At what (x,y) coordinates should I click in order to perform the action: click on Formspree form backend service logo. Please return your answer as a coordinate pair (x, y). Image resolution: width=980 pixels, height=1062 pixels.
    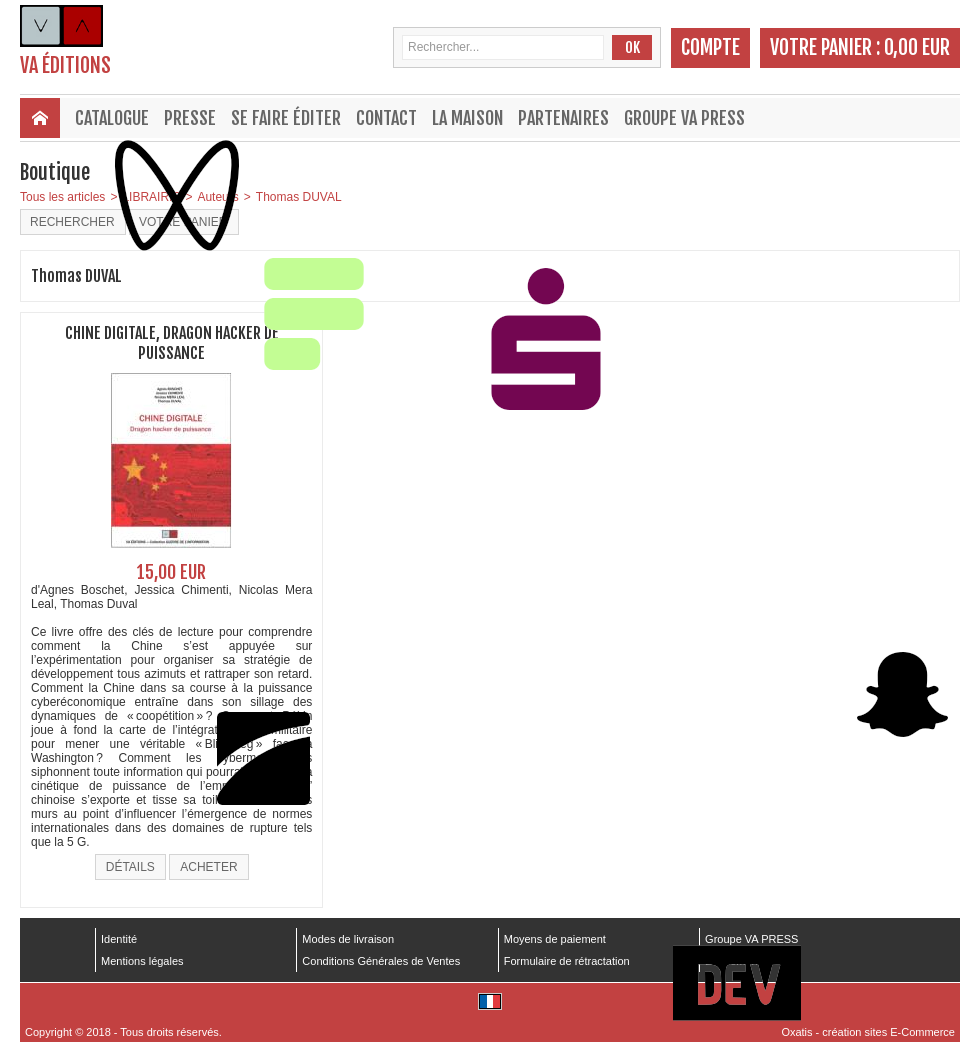
    Looking at the image, I should click on (314, 314).